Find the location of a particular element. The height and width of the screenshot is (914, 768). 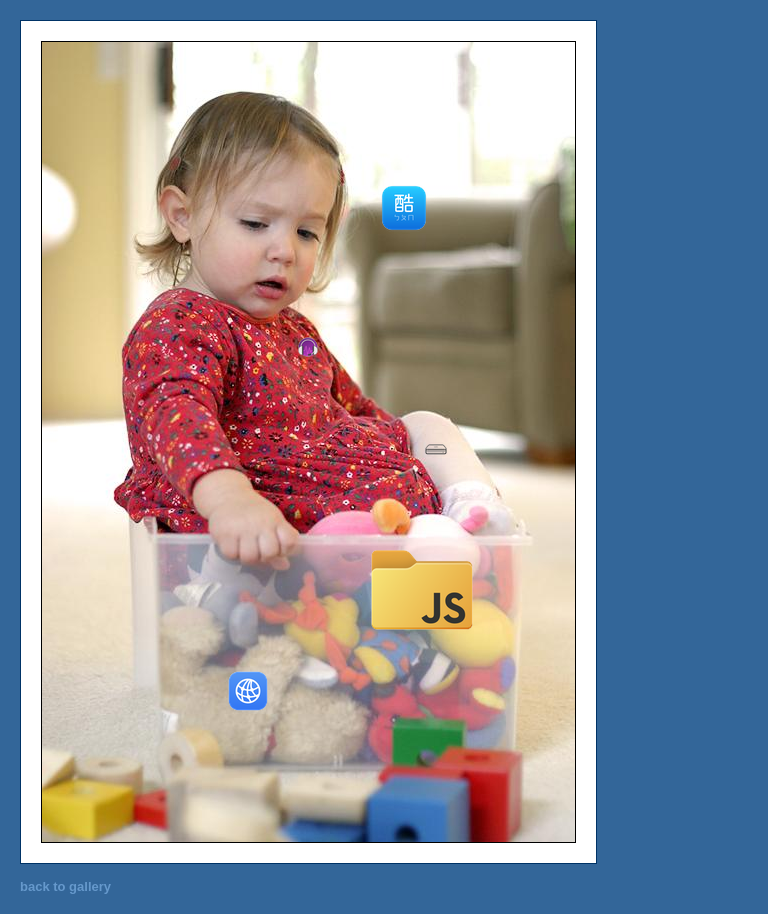

open javascript project folder is located at coordinates (421, 592).